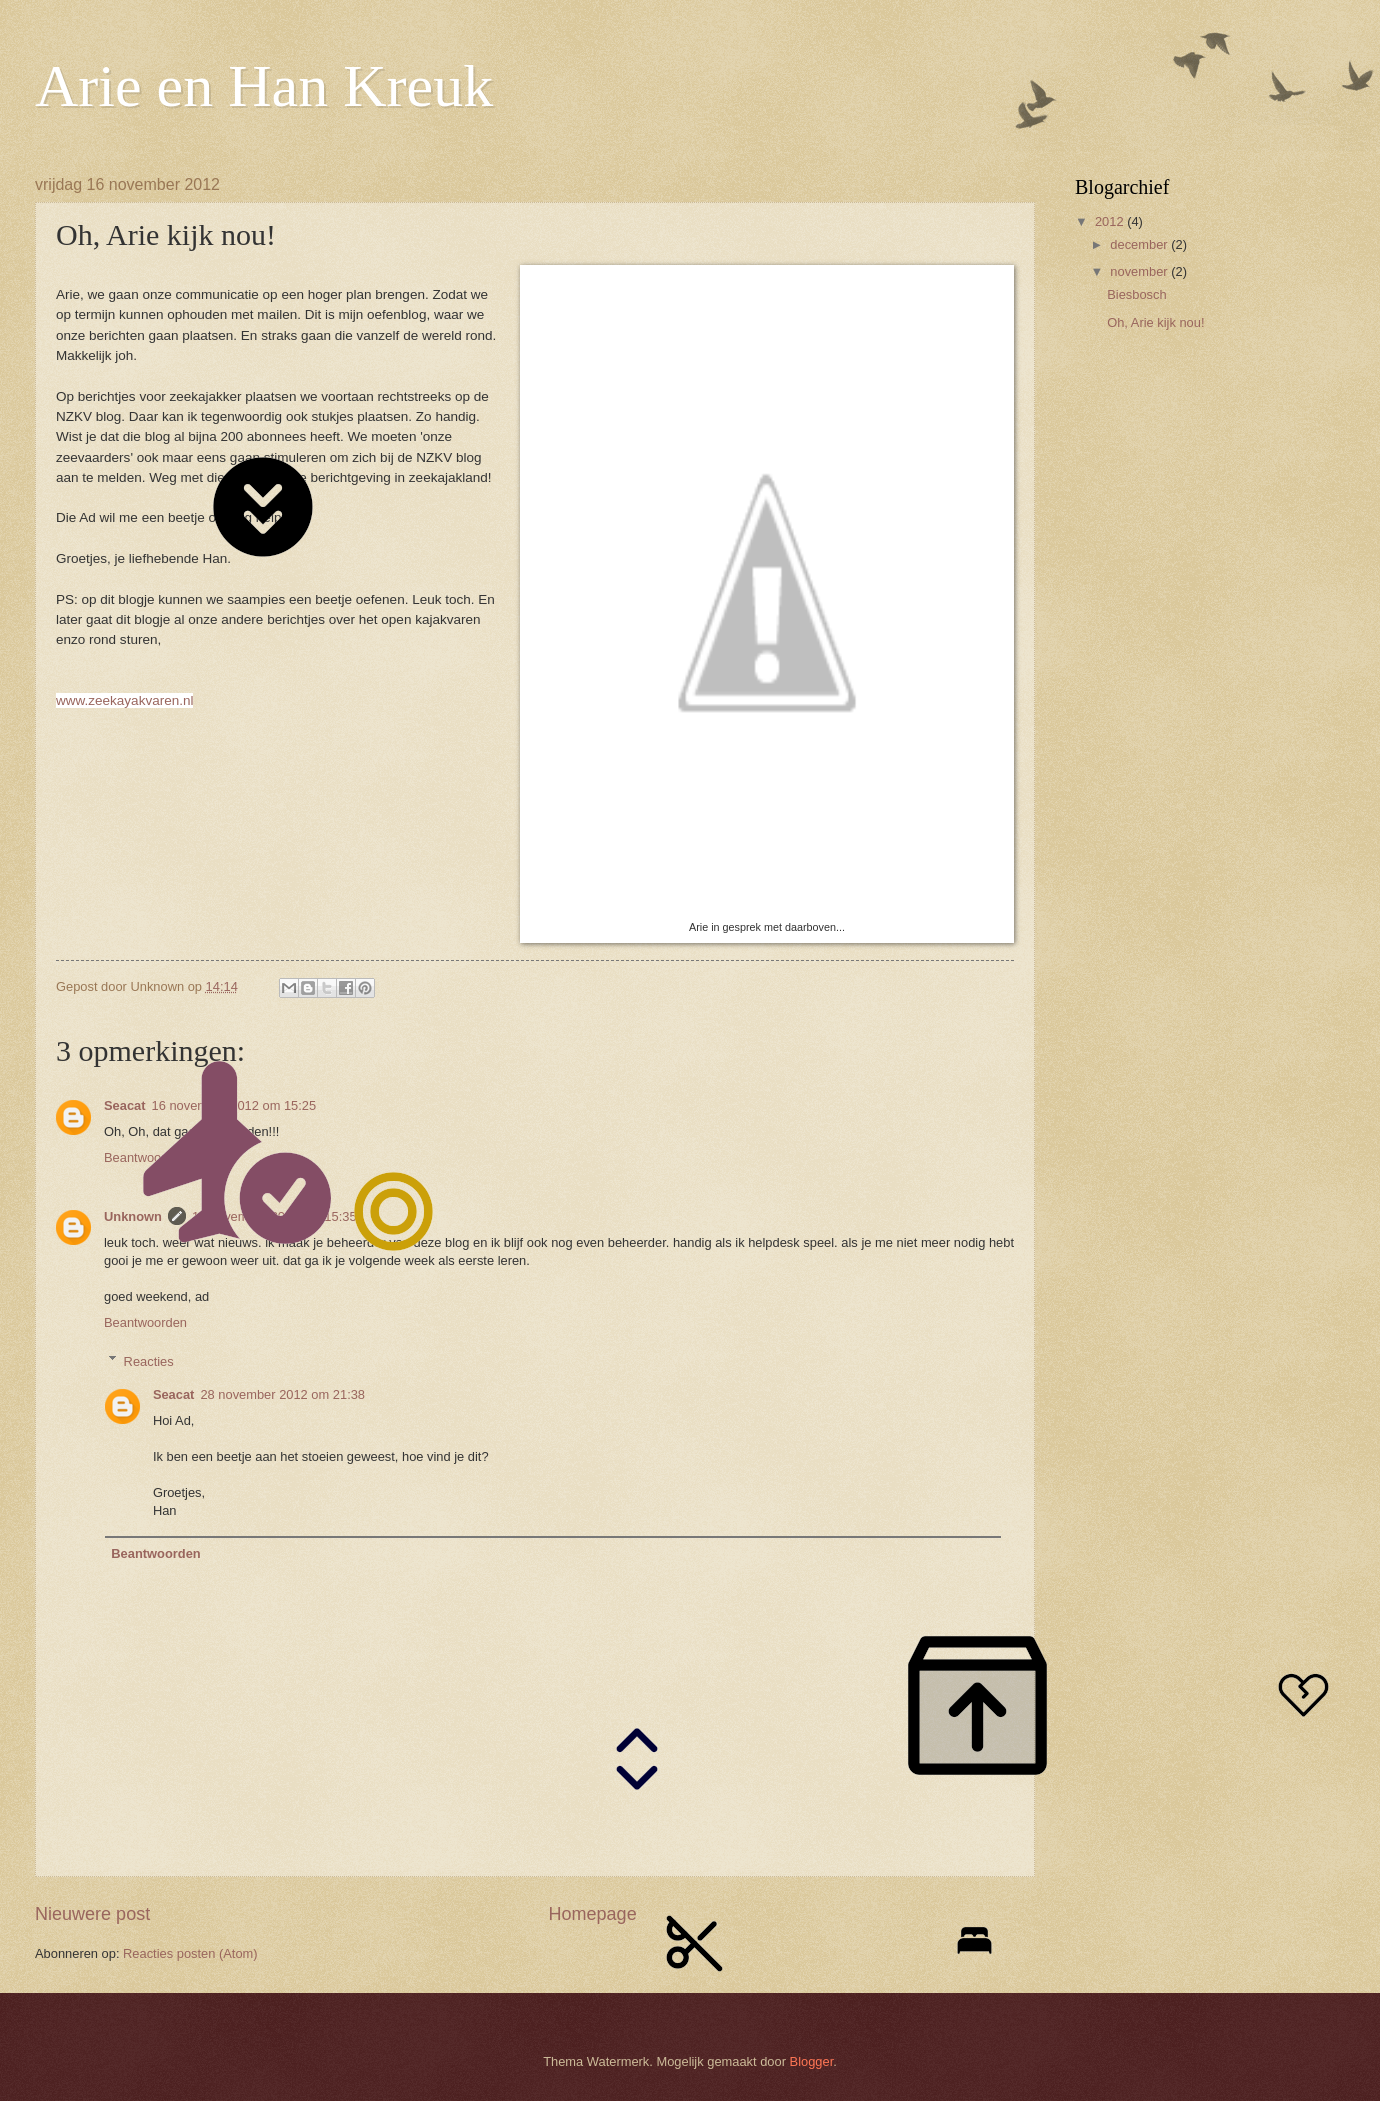  Describe the element at coordinates (393, 1211) in the screenshot. I see `start recording audio or video` at that location.